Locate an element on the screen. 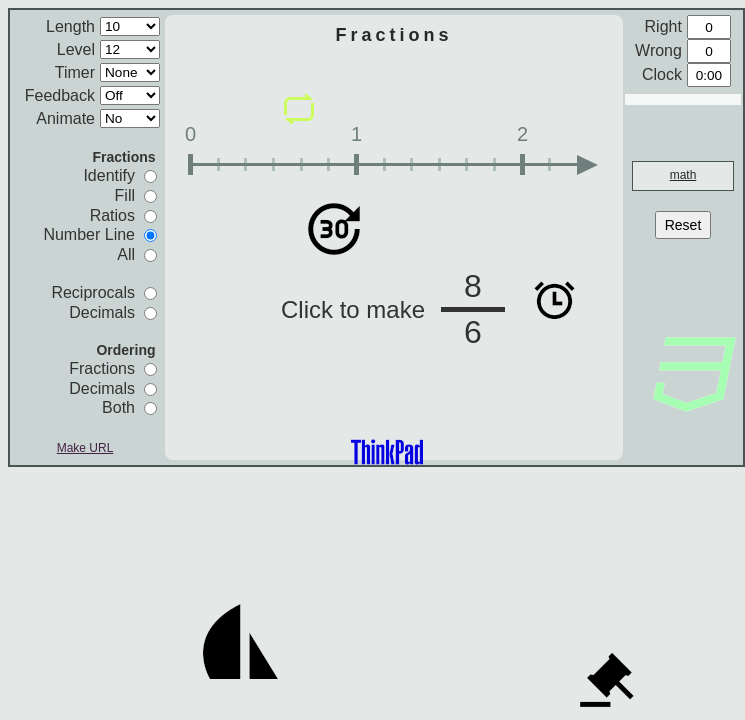  indicates CSS3 styling or stylesheet is located at coordinates (694, 374).